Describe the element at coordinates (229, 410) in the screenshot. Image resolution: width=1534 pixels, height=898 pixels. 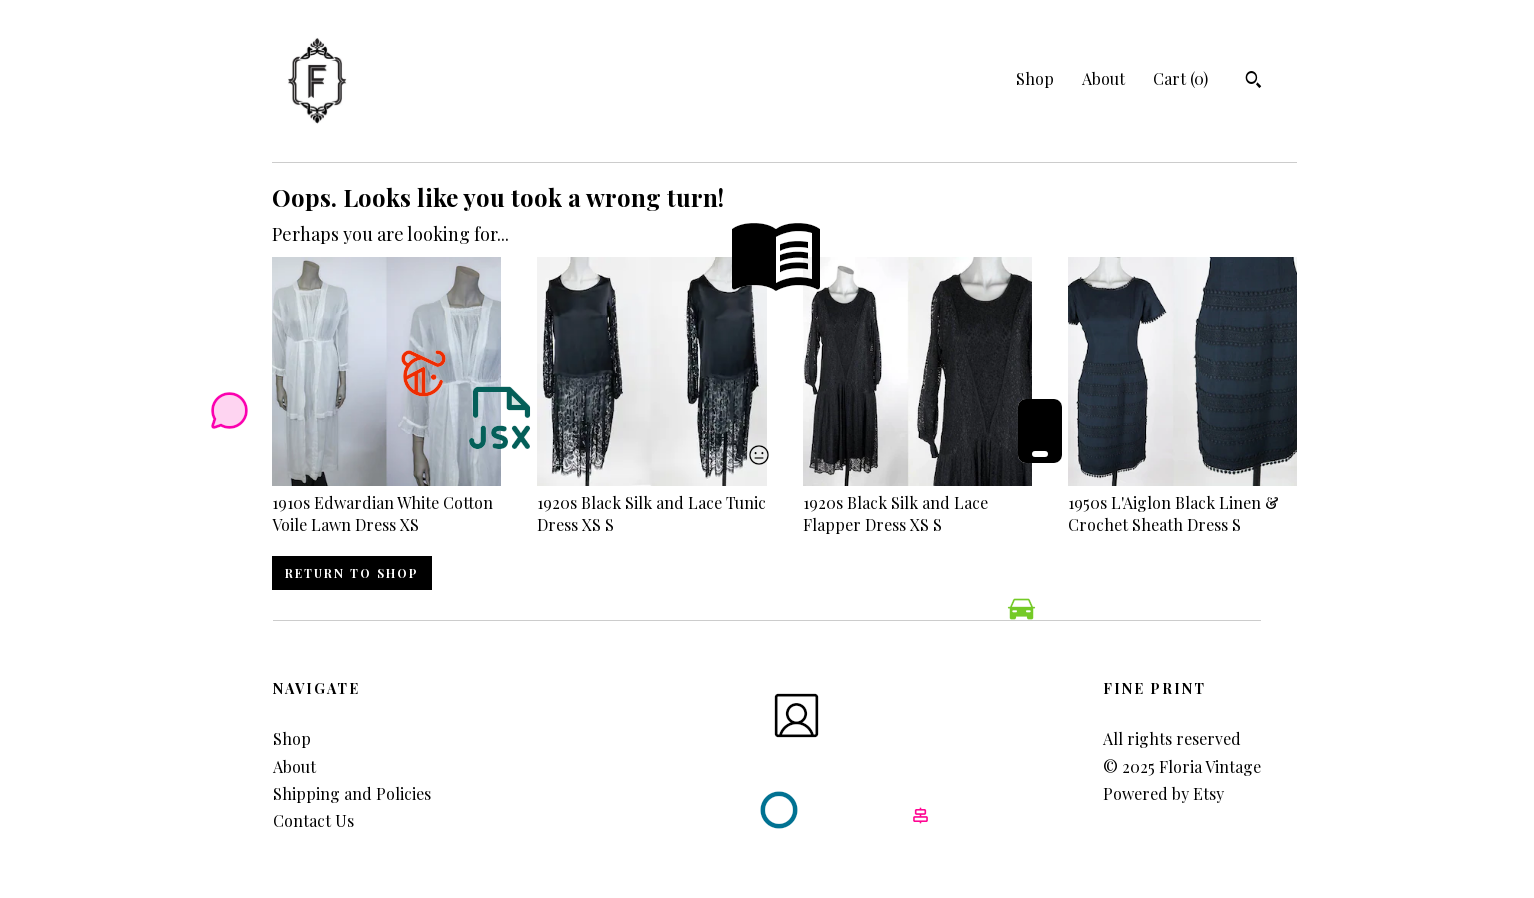
I see `open chat or messaging` at that location.